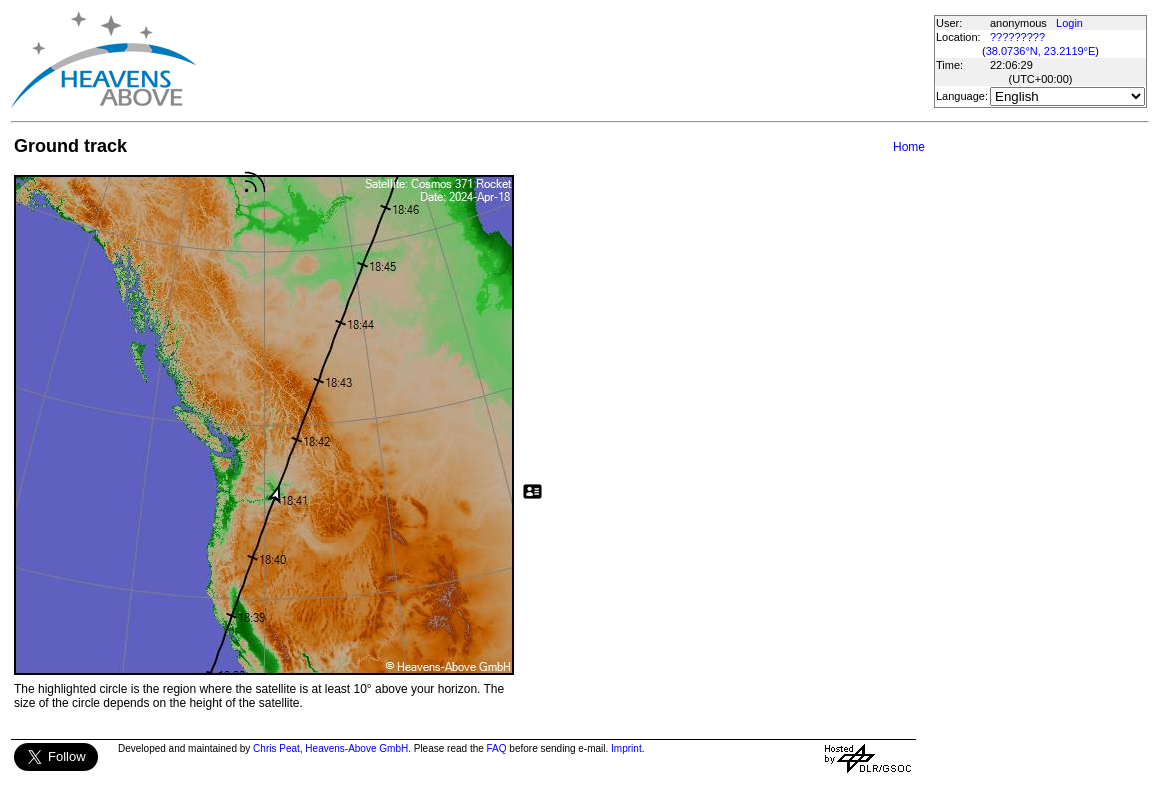 The image size is (1152, 788). Describe the element at coordinates (532, 491) in the screenshot. I see `view your profile or ID card` at that location.